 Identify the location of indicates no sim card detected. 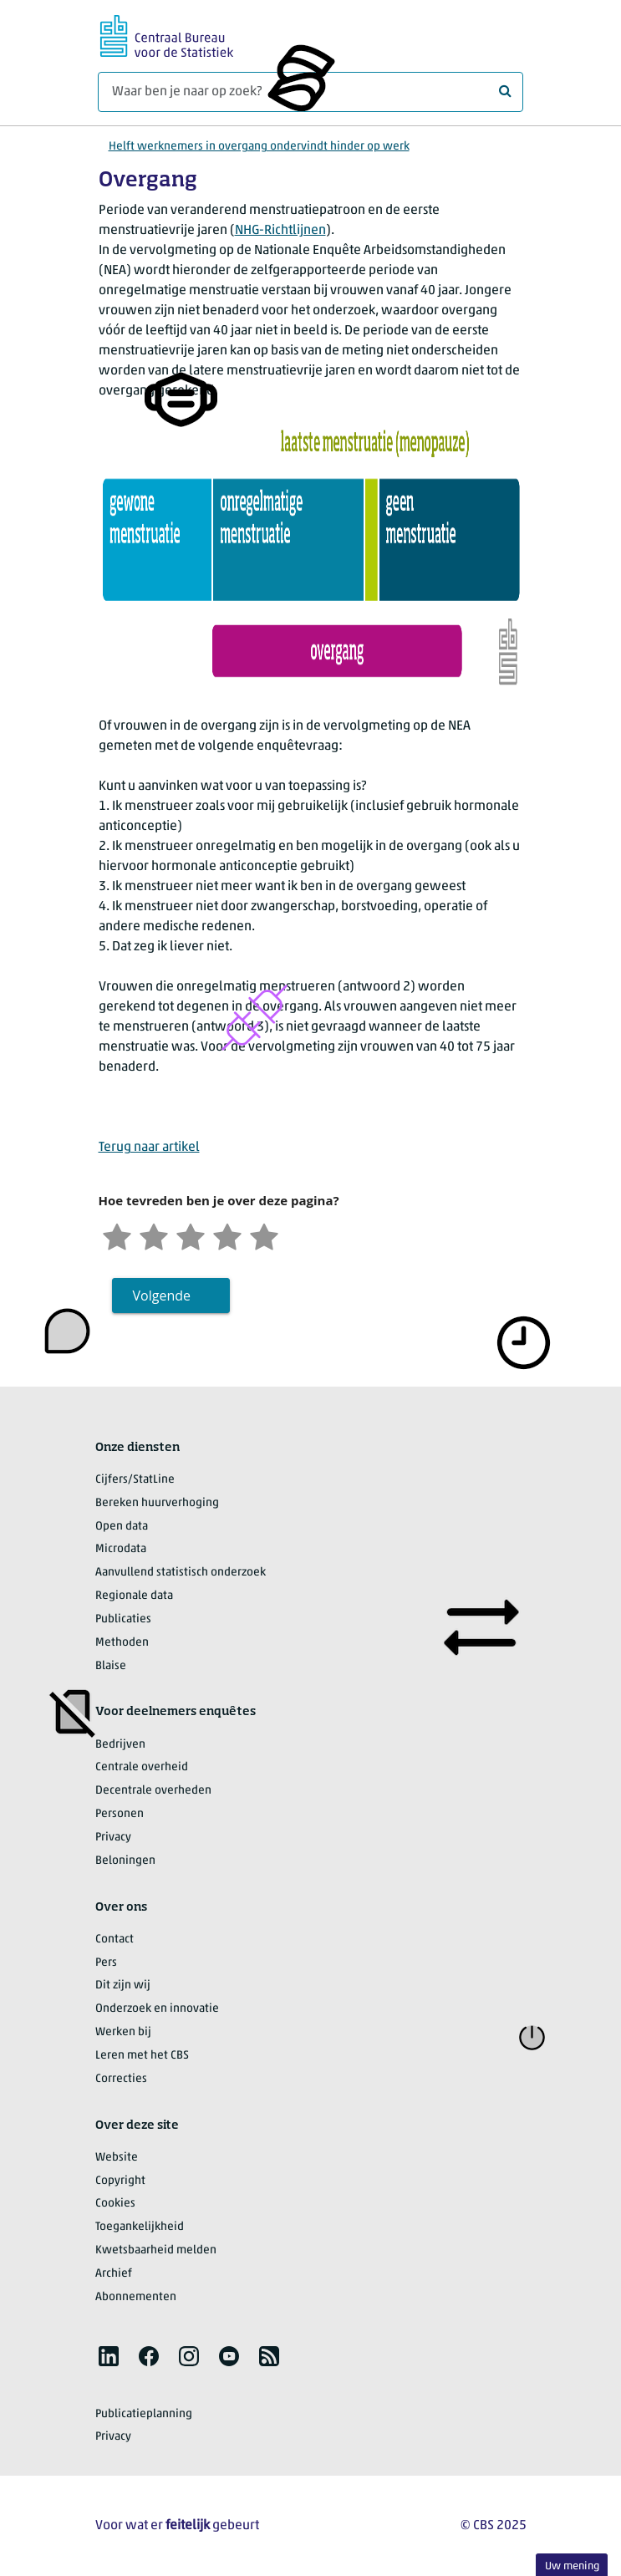
(73, 1712).